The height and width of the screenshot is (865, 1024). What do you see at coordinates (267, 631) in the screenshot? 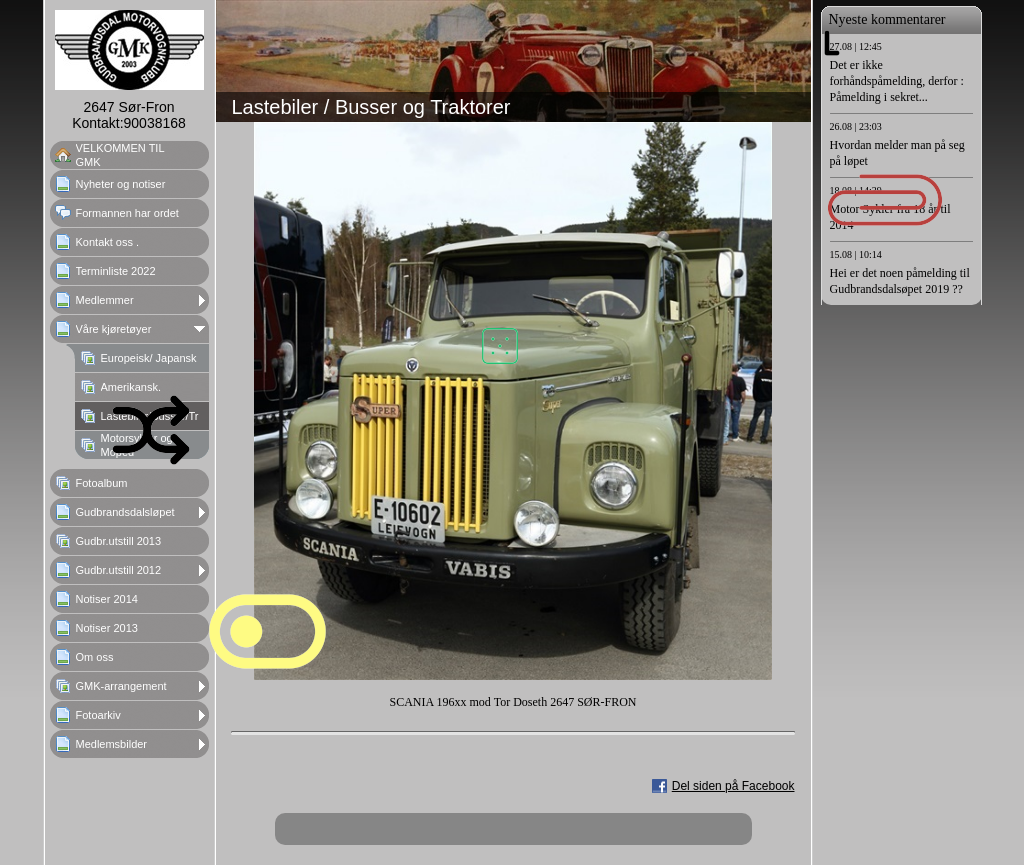
I see `toggle switch in off position` at bounding box center [267, 631].